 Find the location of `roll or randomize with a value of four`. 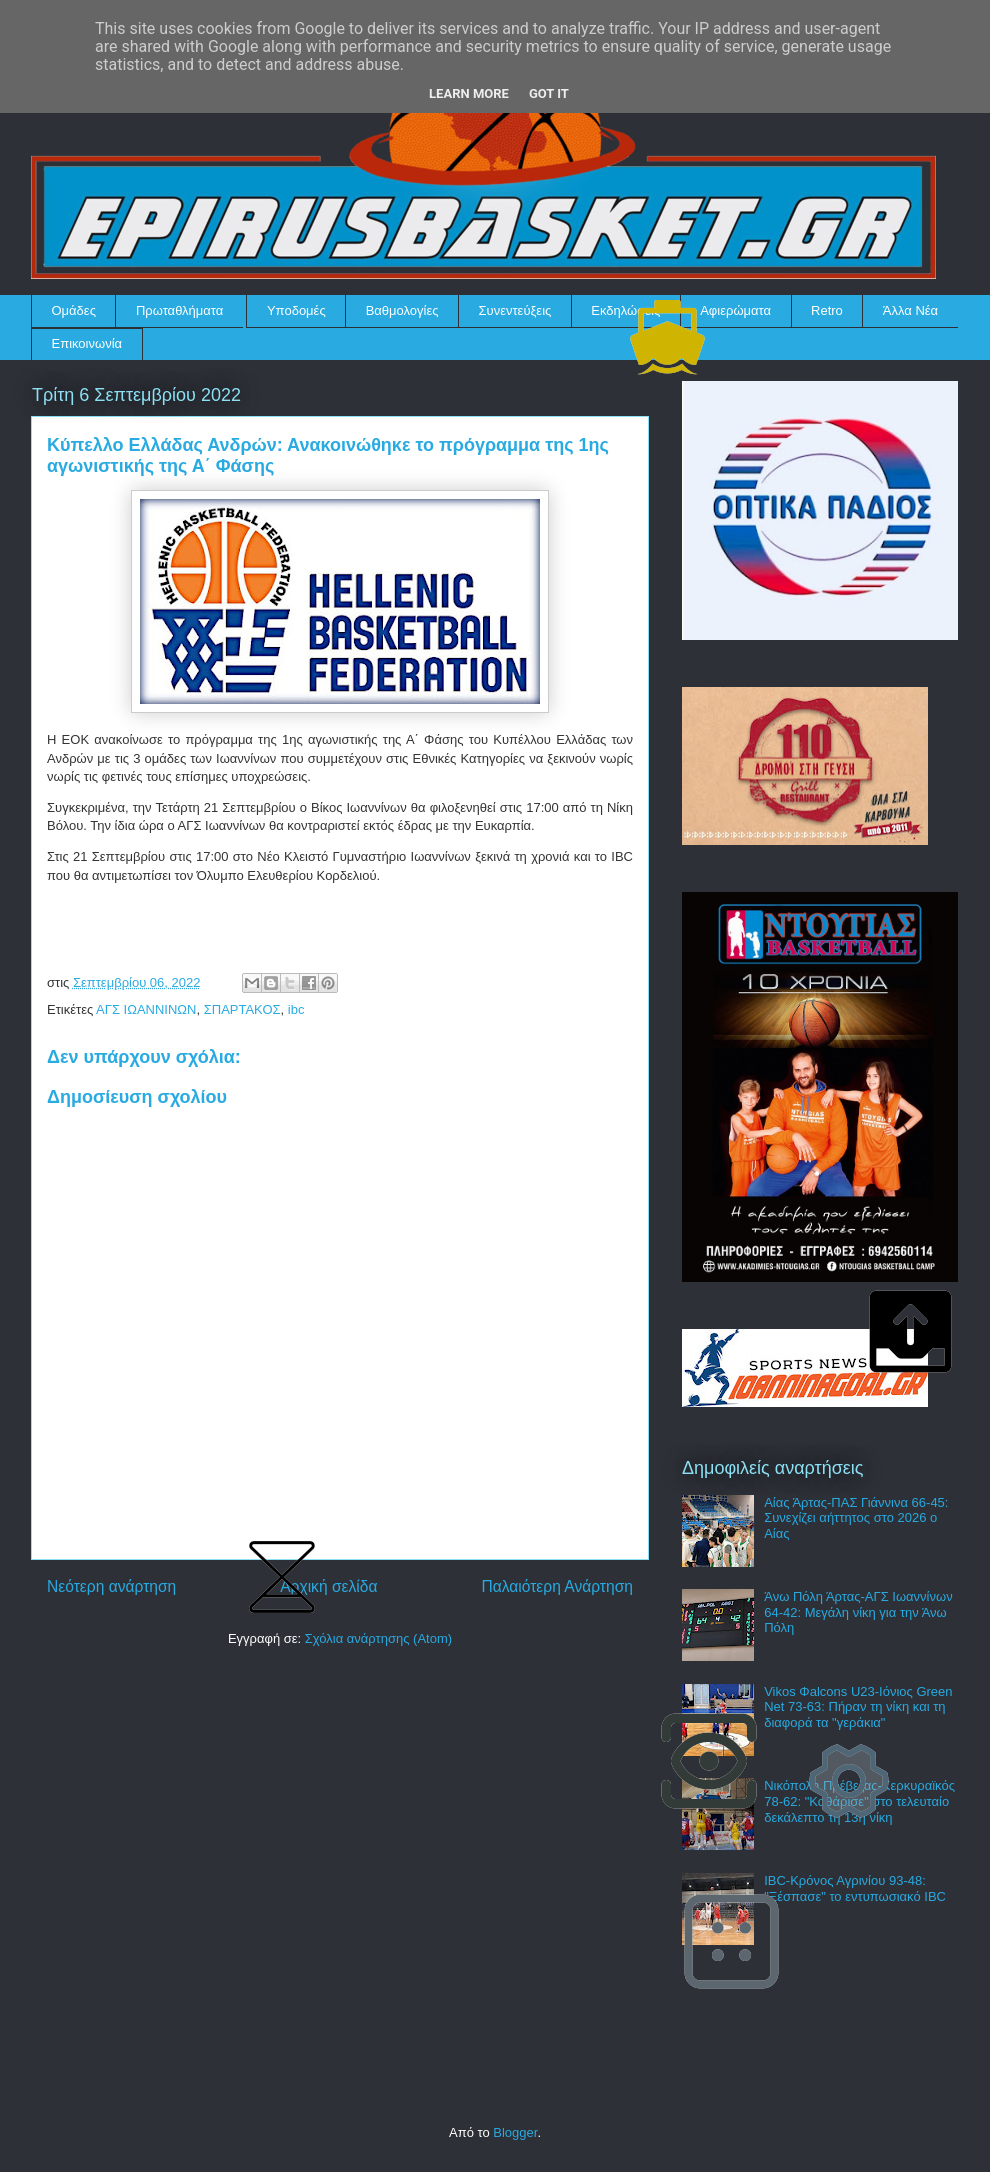

roll or randomize with a value of four is located at coordinates (731, 1941).